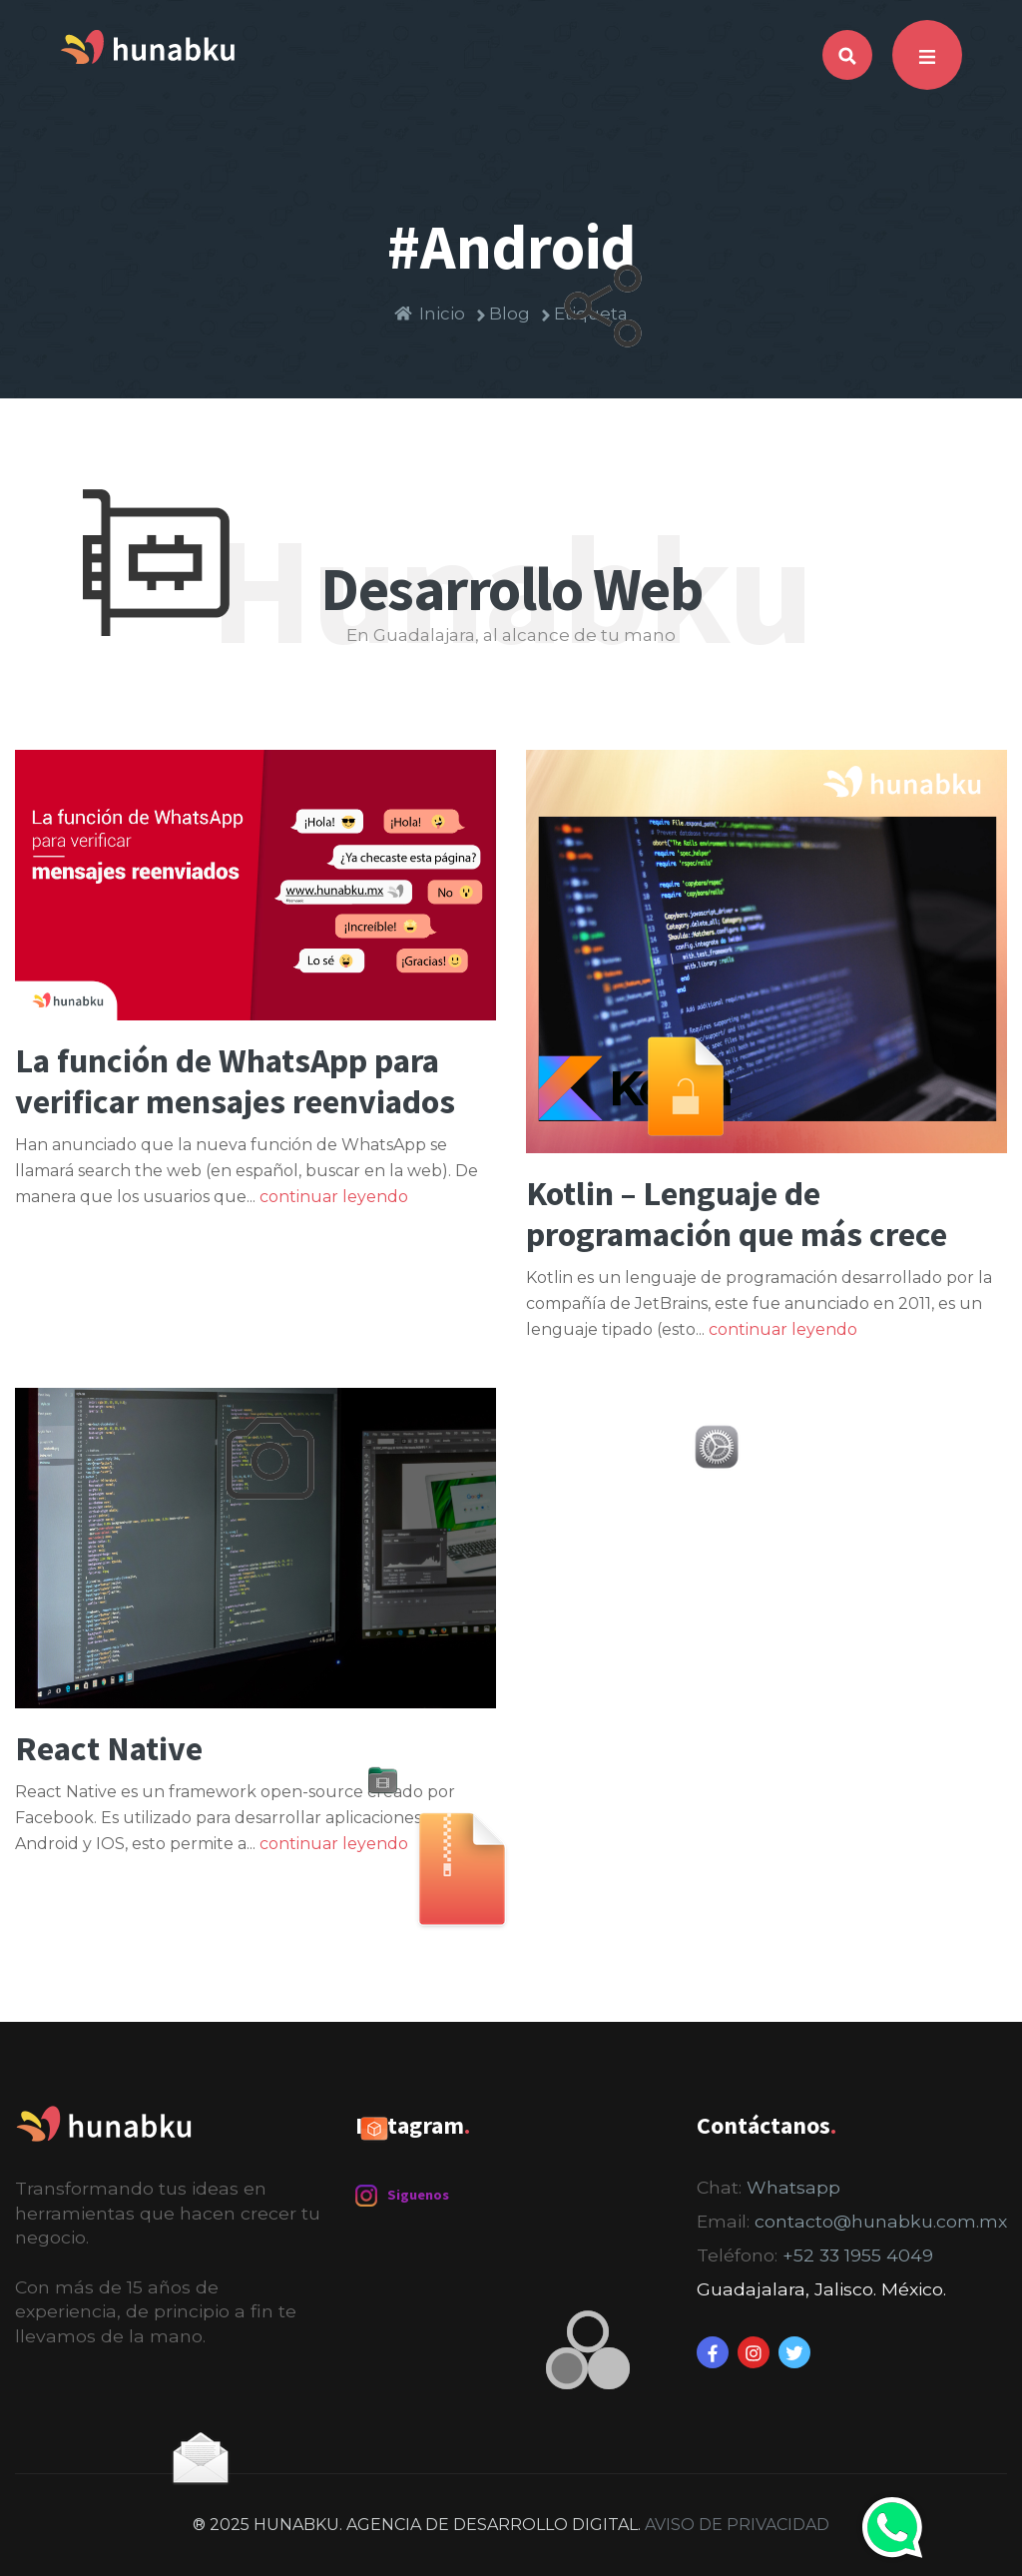 This screenshot has width=1022, height=2576. I want to click on open your videos folder, so click(382, 1779).